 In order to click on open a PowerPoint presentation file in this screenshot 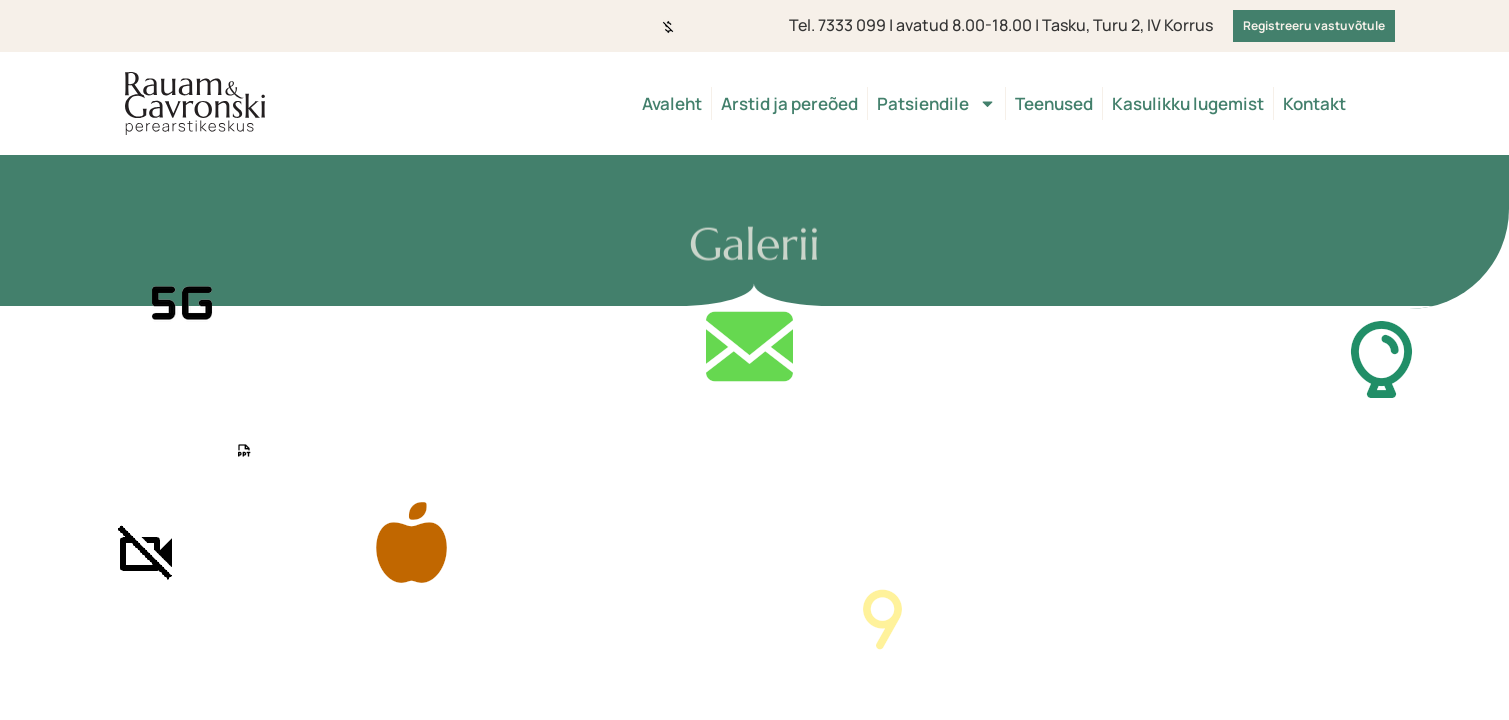, I will do `click(244, 451)`.